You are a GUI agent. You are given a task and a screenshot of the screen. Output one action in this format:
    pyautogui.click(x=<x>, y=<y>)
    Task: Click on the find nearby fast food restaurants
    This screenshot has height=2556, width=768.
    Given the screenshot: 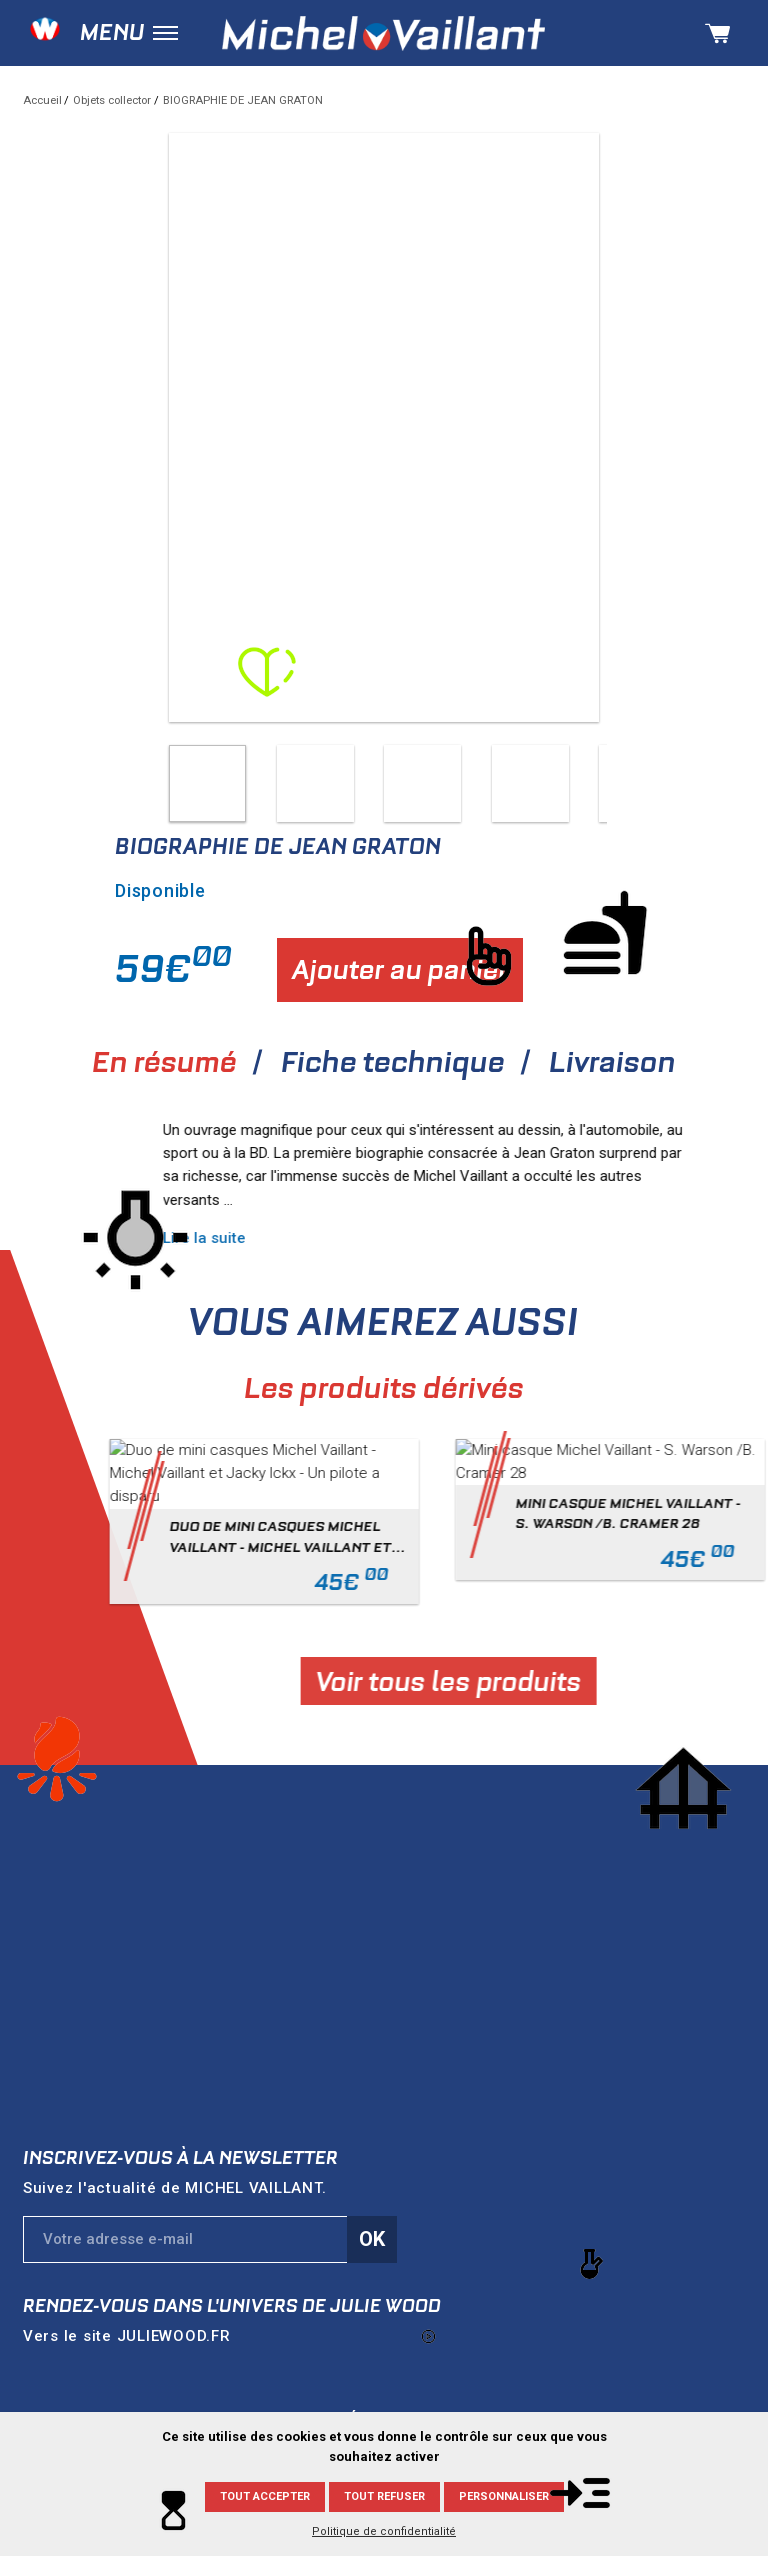 What is the action you would take?
    pyautogui.click(x=605, y=932)
    